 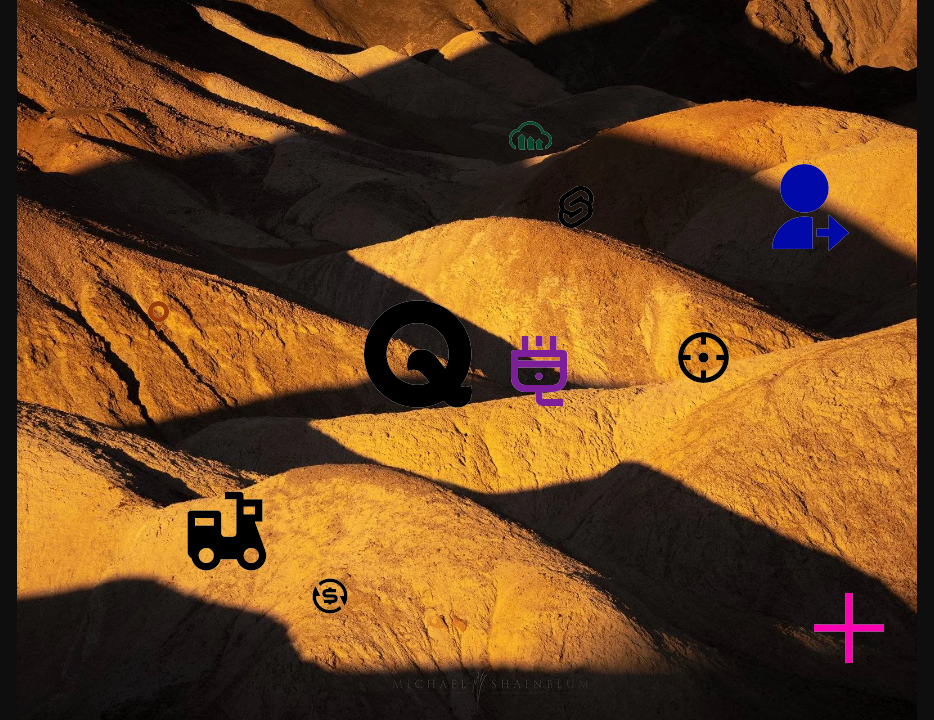 I want to click on svelte framework logo, so click(x=576, y=207).